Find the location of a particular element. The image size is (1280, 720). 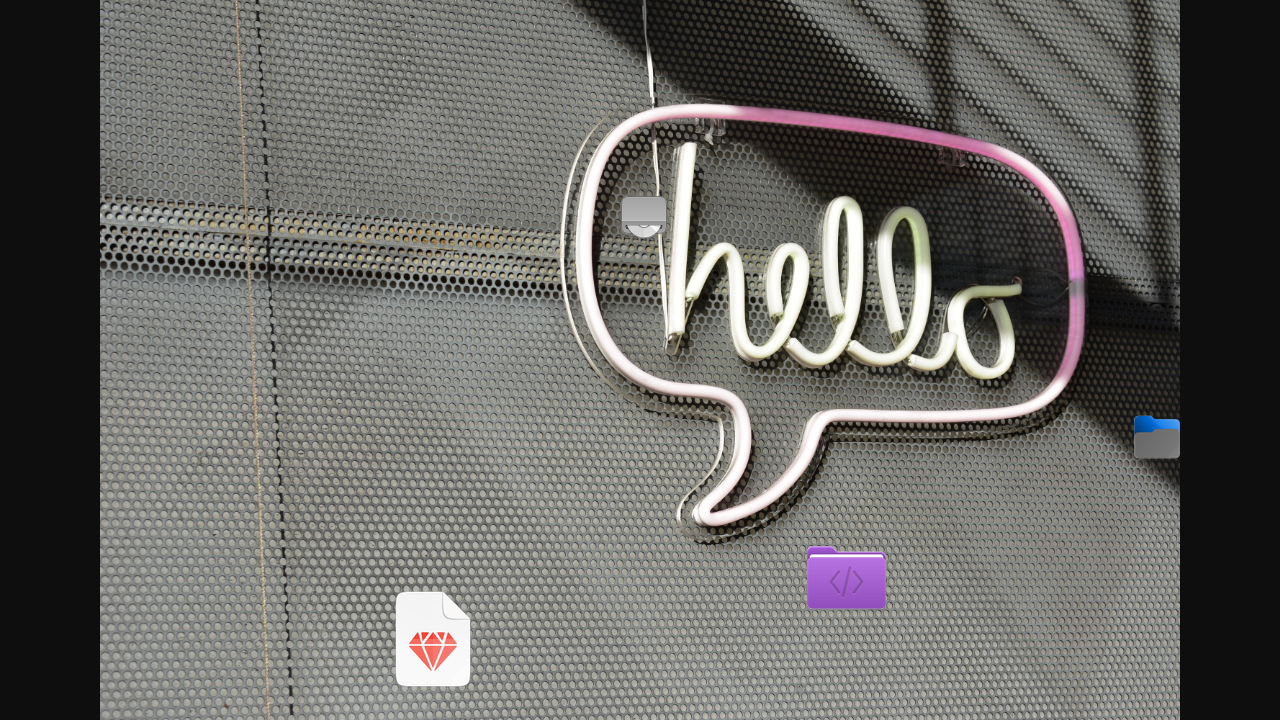

access optical disc drive is located at coordinates (644, 215).